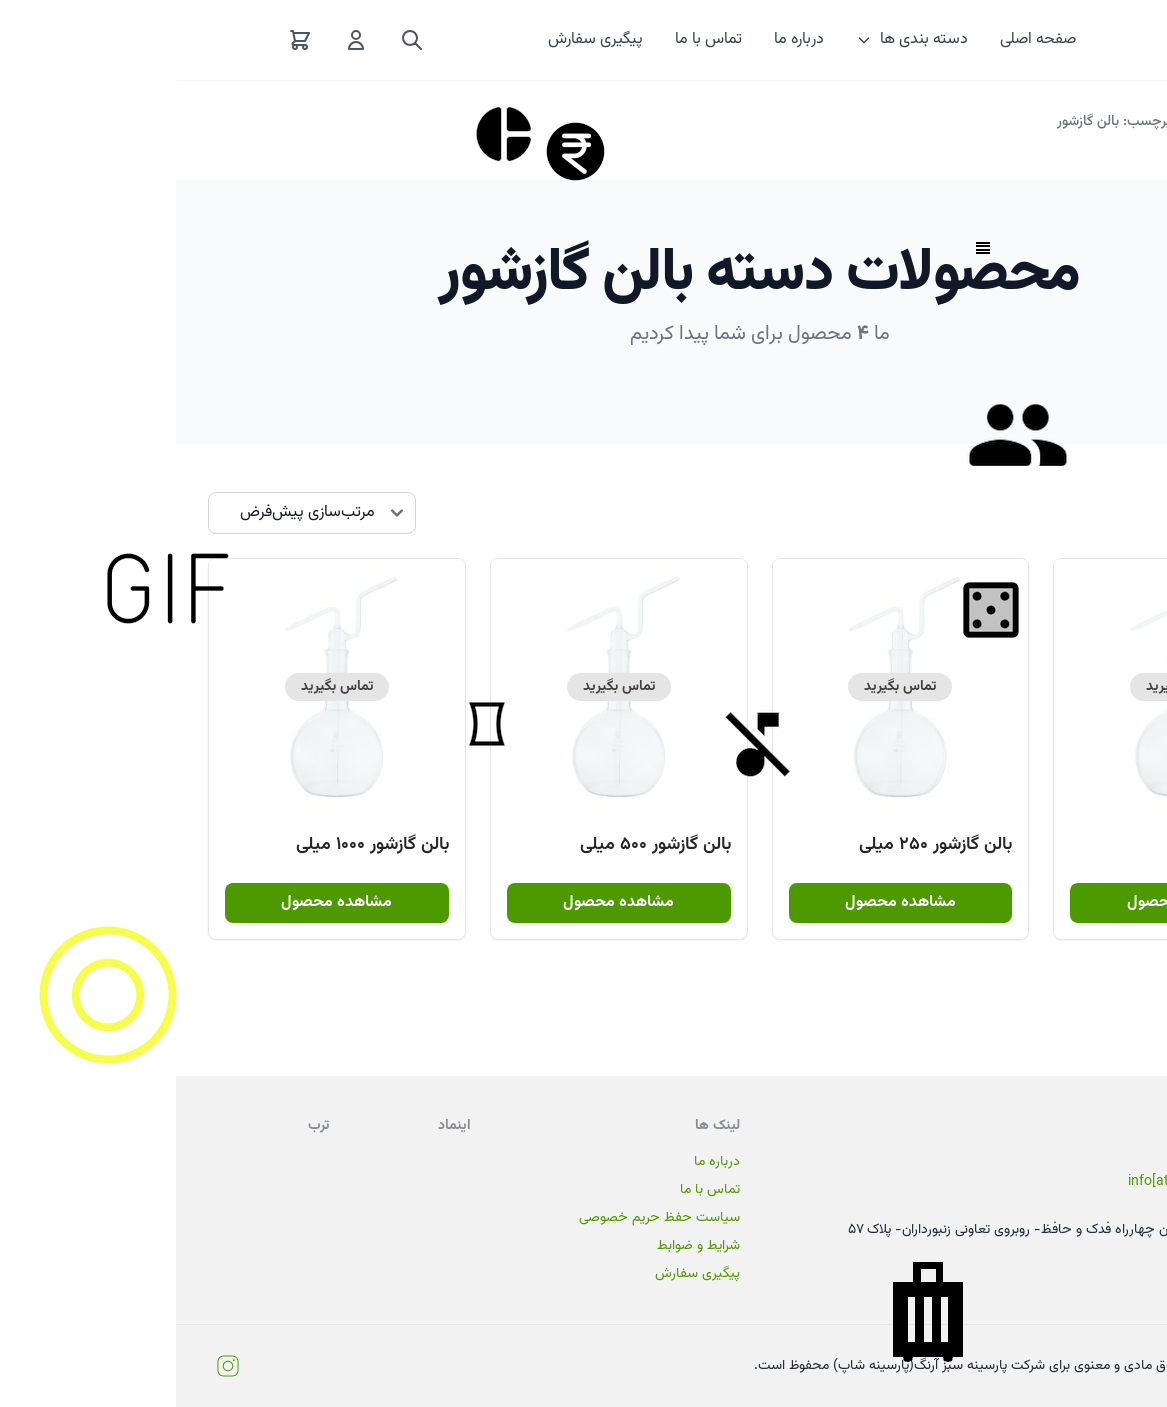  I want to click on insert a gif into your message, so click(165, 588).